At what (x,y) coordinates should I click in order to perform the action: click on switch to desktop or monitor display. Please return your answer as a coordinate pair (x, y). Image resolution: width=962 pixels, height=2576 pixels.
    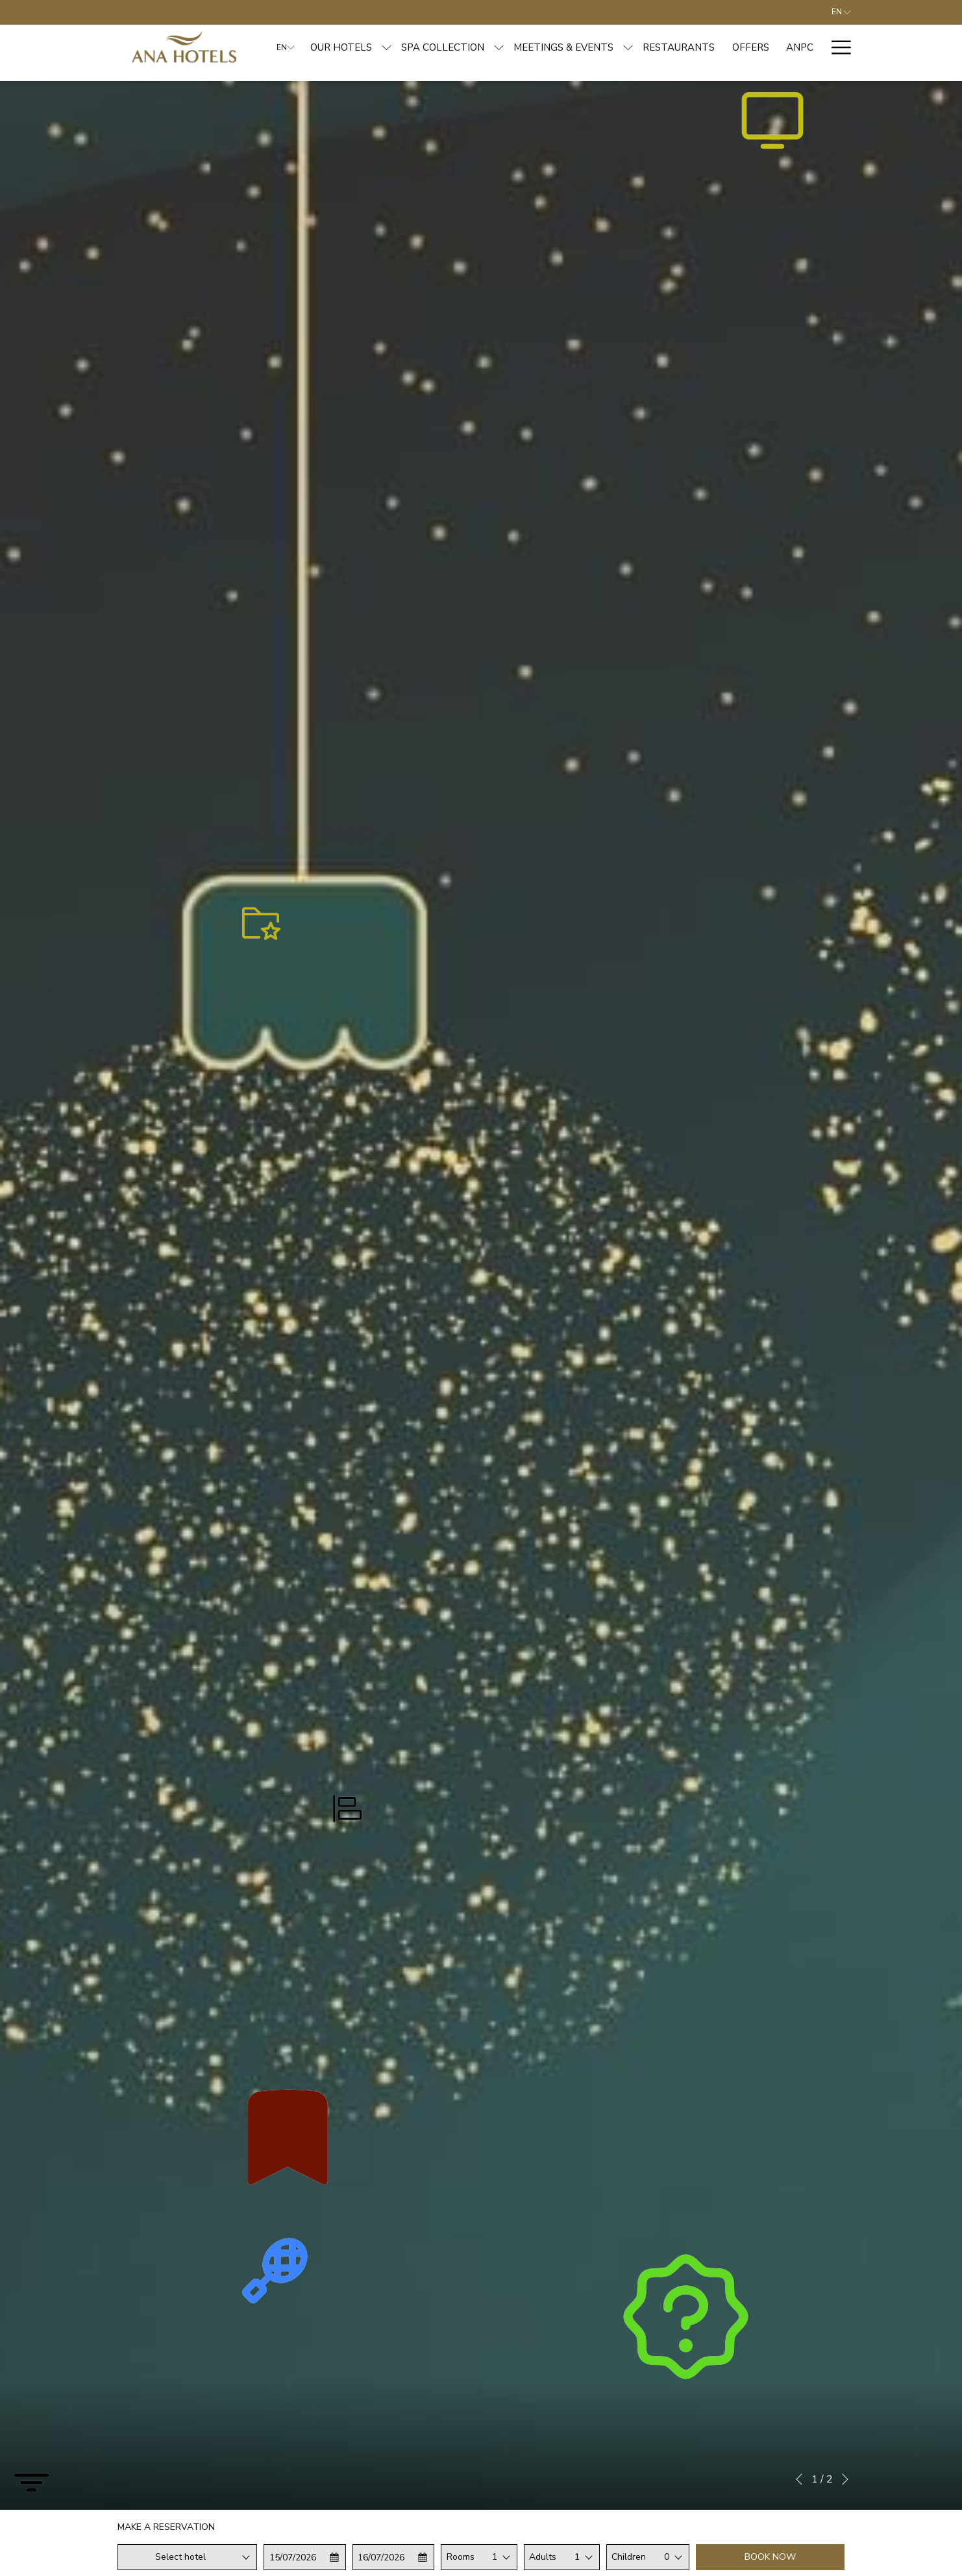
    Looking at the image, I should click on (772, 118).